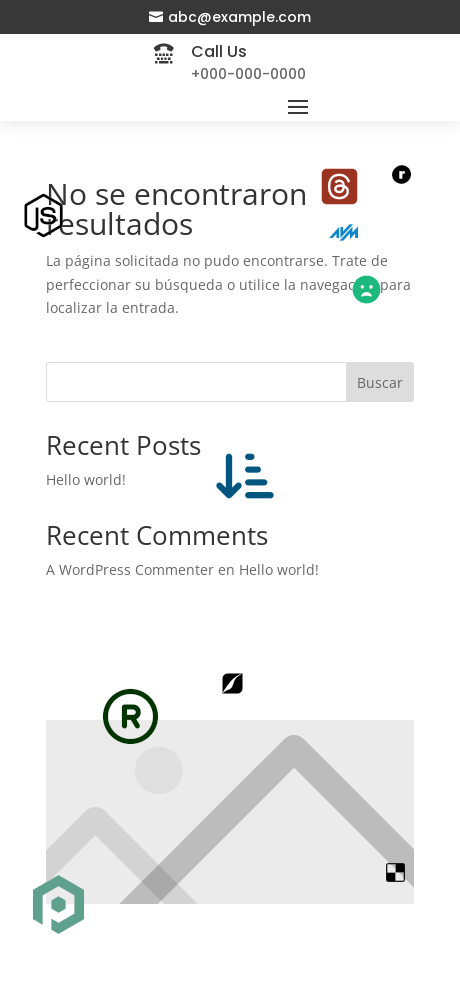 The height and width of the screenshot is (984, 460). Describe the element at coordinates (130, 716) in the screenshot. I see `indicates a registered trademark symbol` at that location.